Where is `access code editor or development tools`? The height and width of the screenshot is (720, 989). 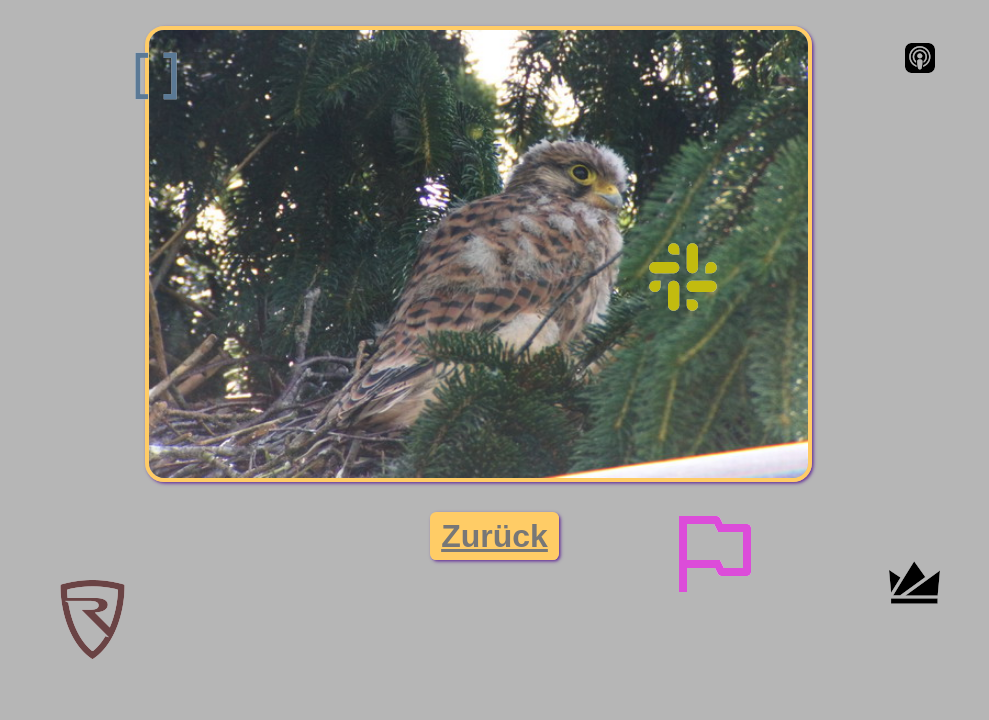 access code editor or development tools is located at coordinates (156, 76).